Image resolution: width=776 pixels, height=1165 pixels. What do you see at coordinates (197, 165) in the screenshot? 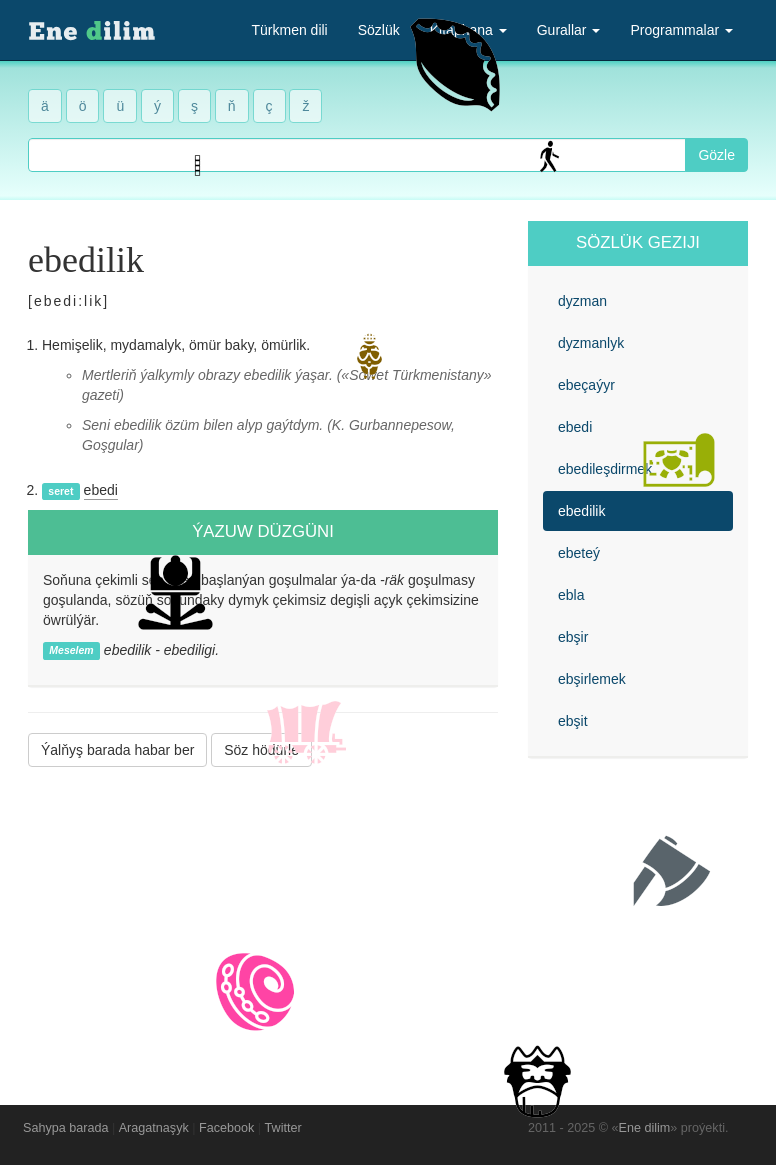
I see `place a brick or building block` at bounding box center [197, 165].